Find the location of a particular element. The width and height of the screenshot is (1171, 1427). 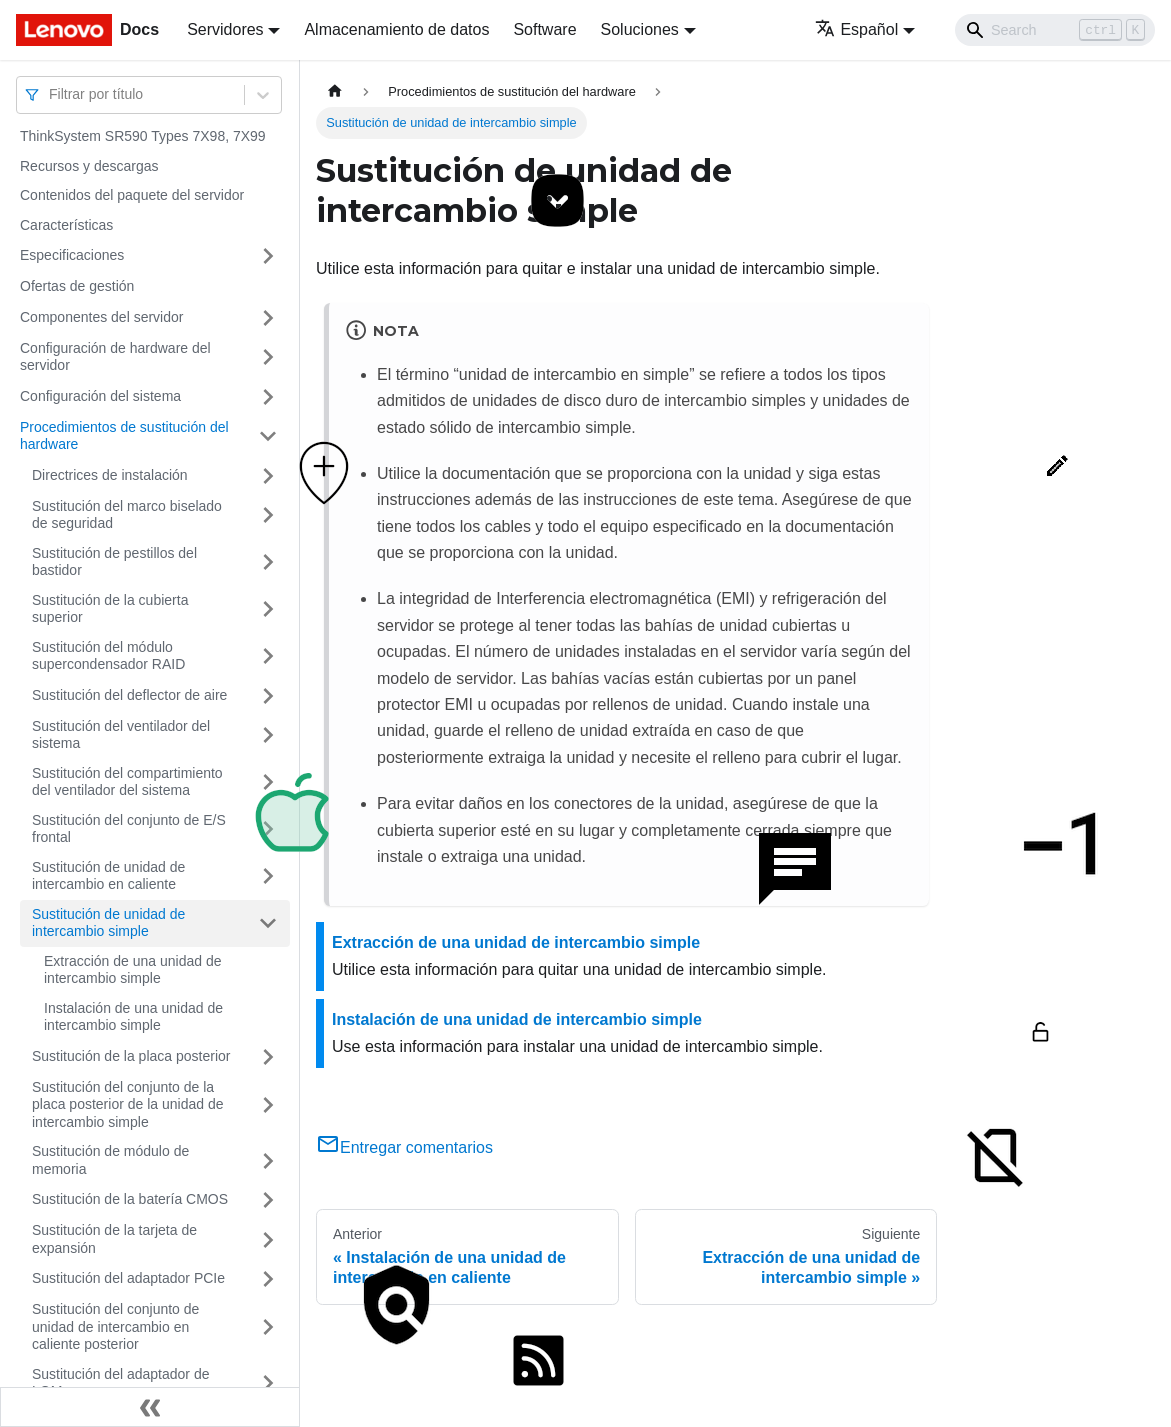

apple company logo or branding element is located at coordinates (295, 818).